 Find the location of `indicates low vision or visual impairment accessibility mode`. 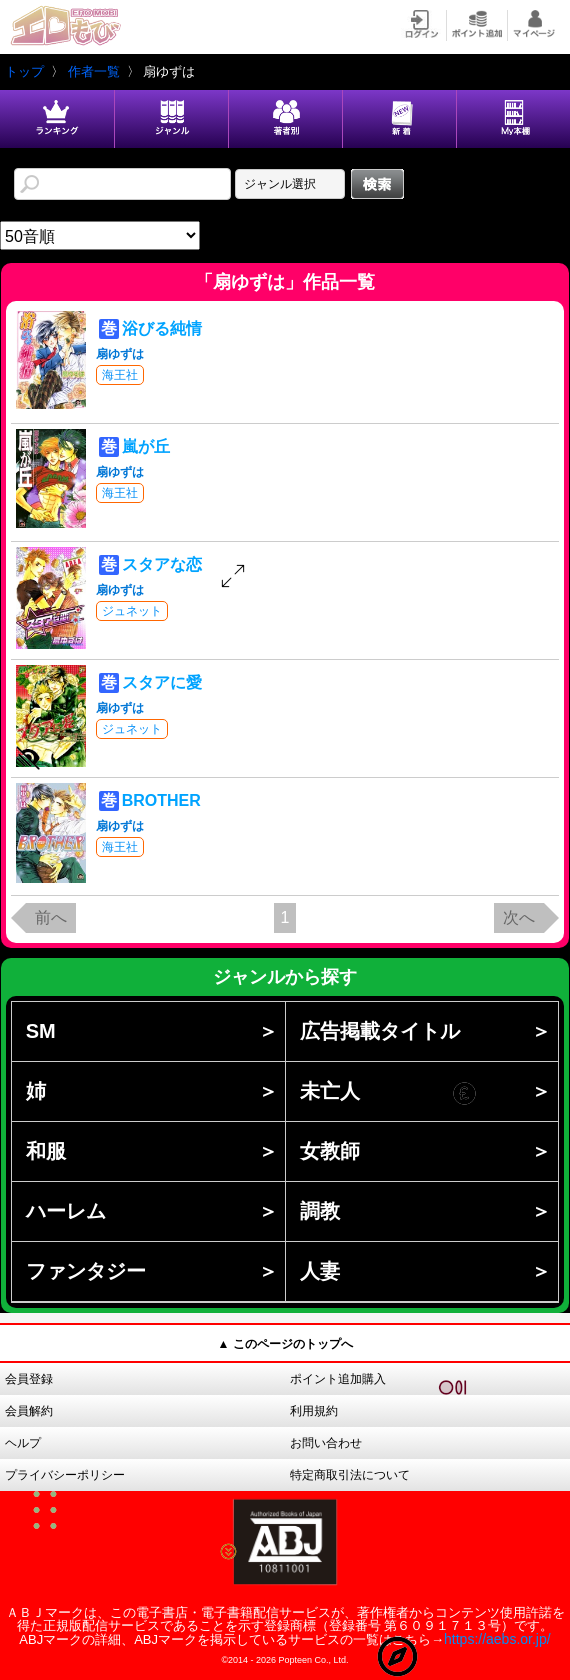

indicates low vision or visual impairment accessibility mode is located at coordinates (28, 758).